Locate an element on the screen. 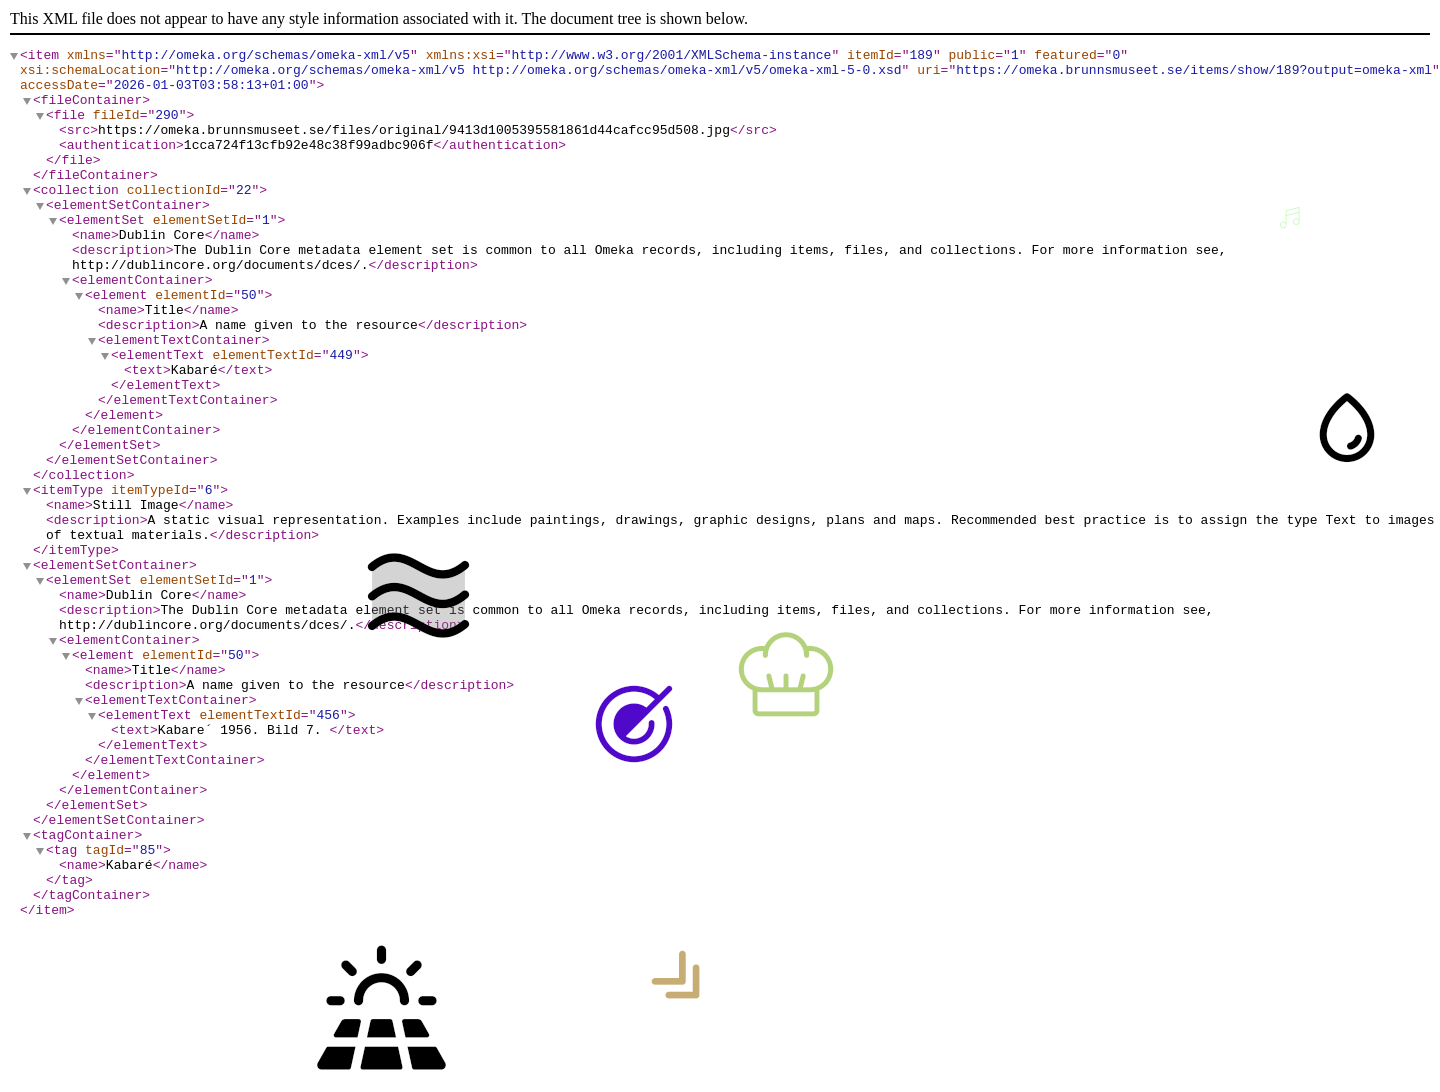 The height and width of the screenshot is (1092, 1440). indicates water or aquatic features is located at coordinates (418, 595).